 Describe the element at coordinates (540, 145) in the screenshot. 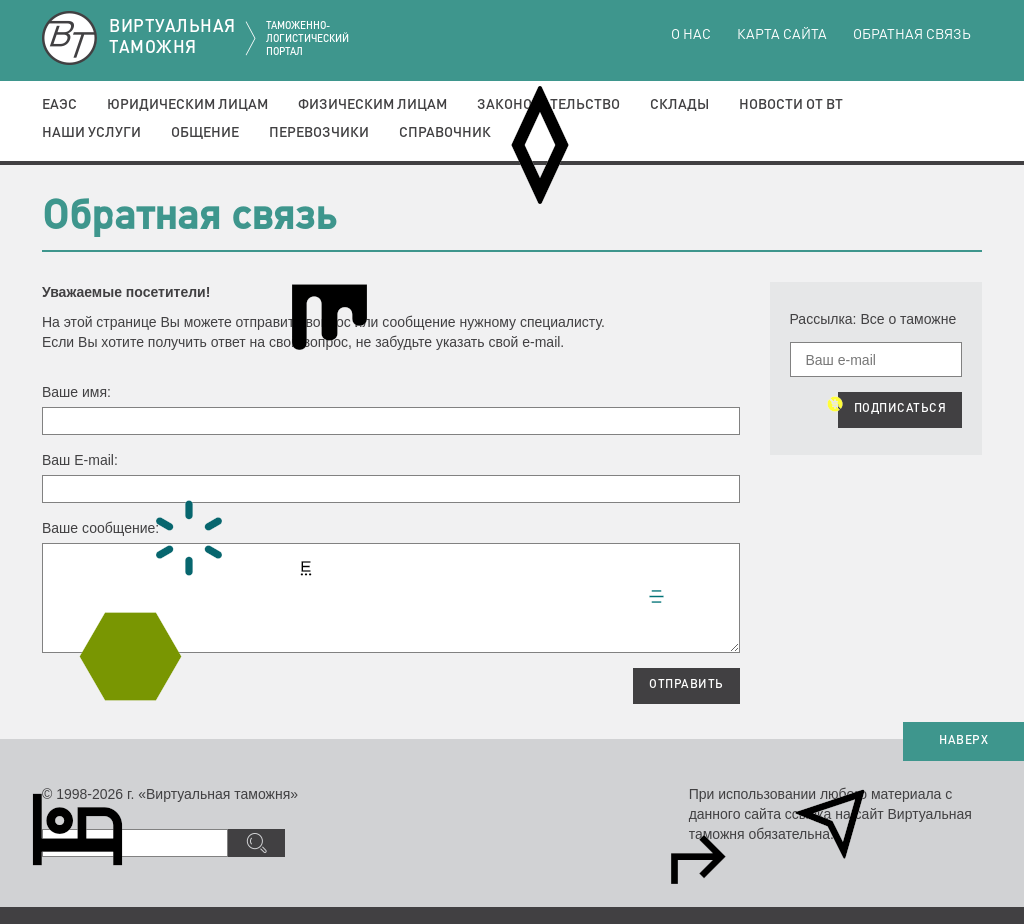

I see `private division game publisher logo` at that location.